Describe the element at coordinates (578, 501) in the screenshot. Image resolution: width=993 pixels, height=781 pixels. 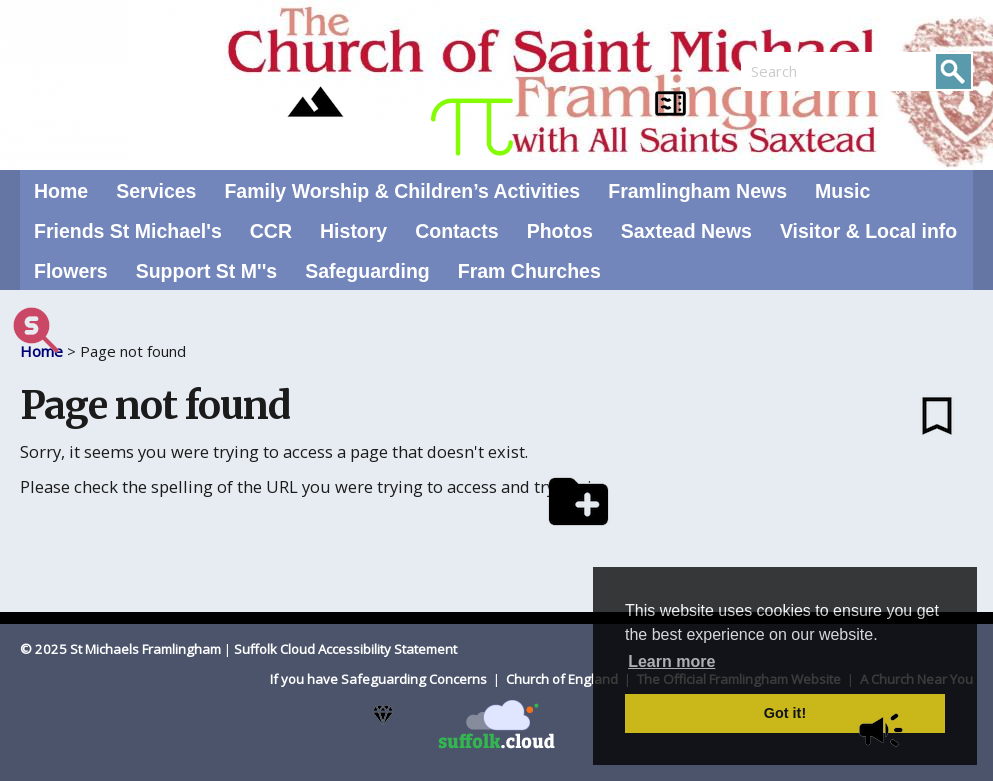
I see `create a new folder` at that location.